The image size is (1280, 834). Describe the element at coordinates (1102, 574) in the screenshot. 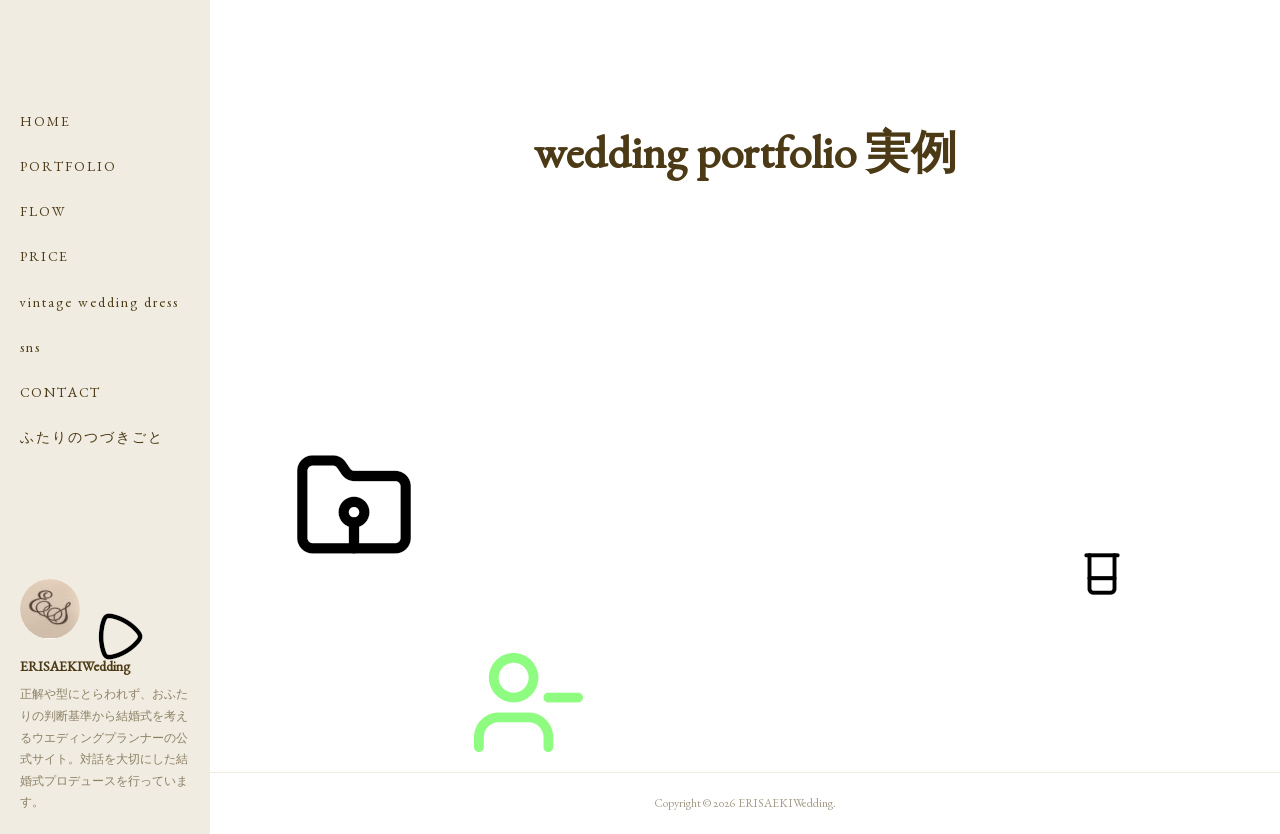

I see `access experimental or beta features` at that location.